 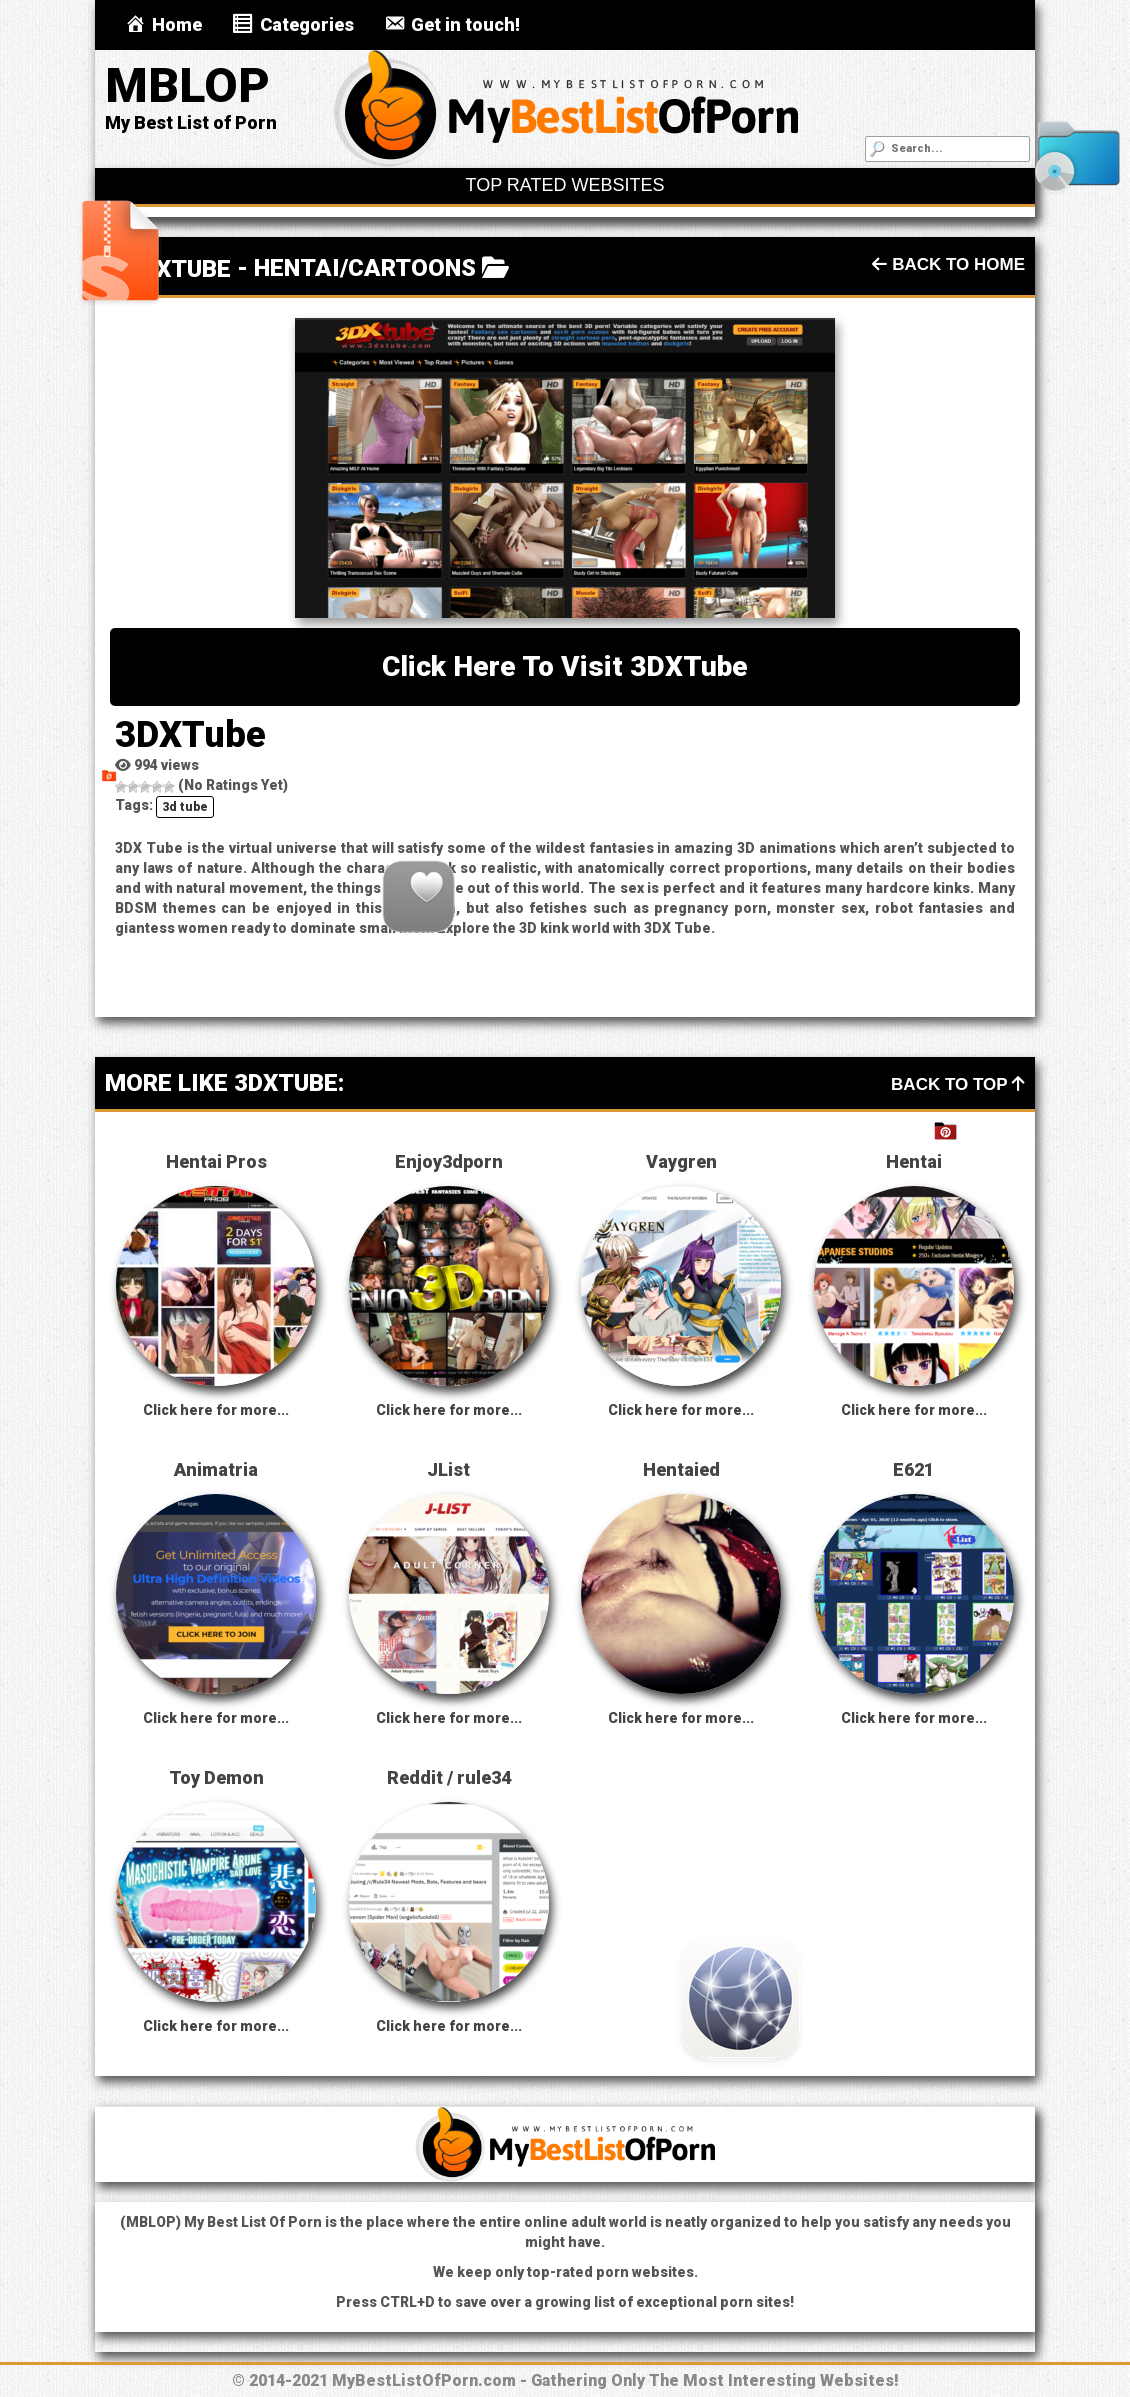 I want to click on open svelte project folder, so click(x=109, y=776).